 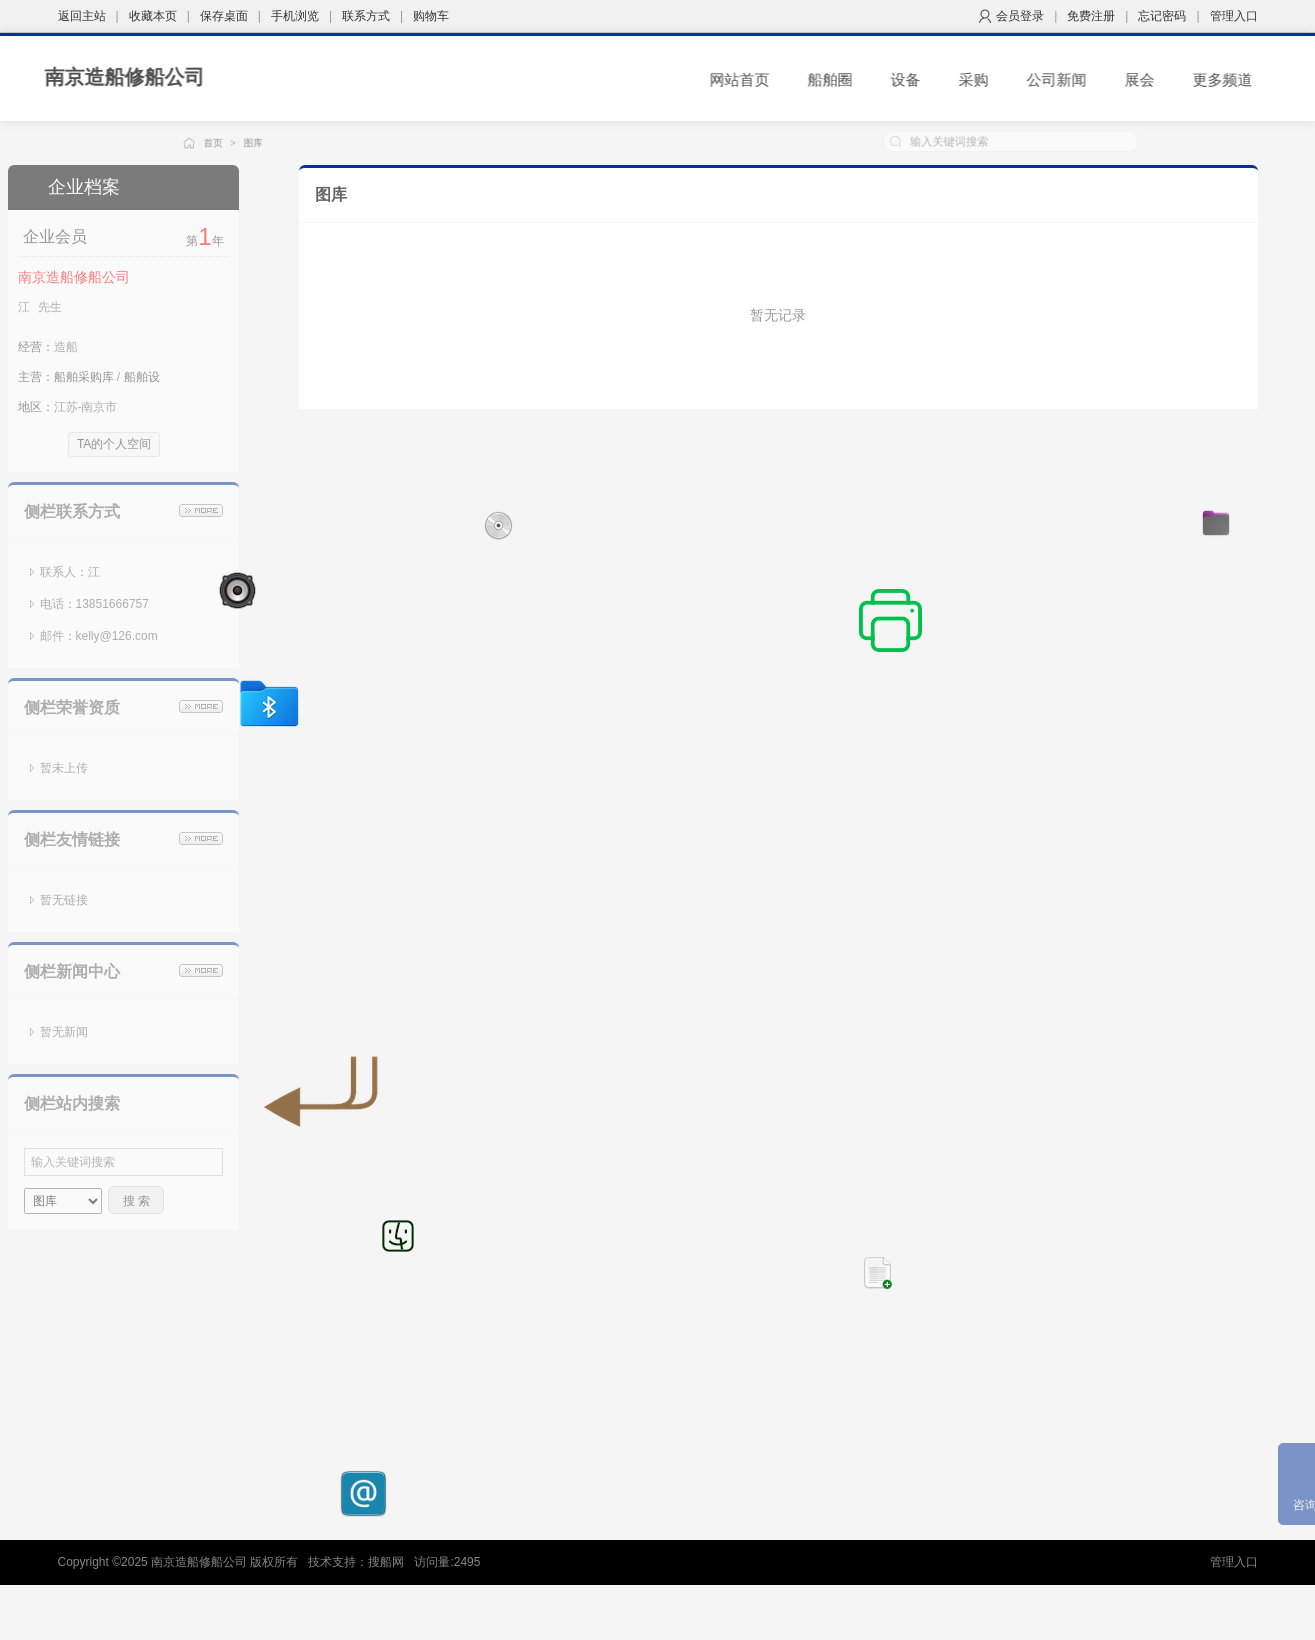 I want to click on open file manager, so click(x=398, y=1236).